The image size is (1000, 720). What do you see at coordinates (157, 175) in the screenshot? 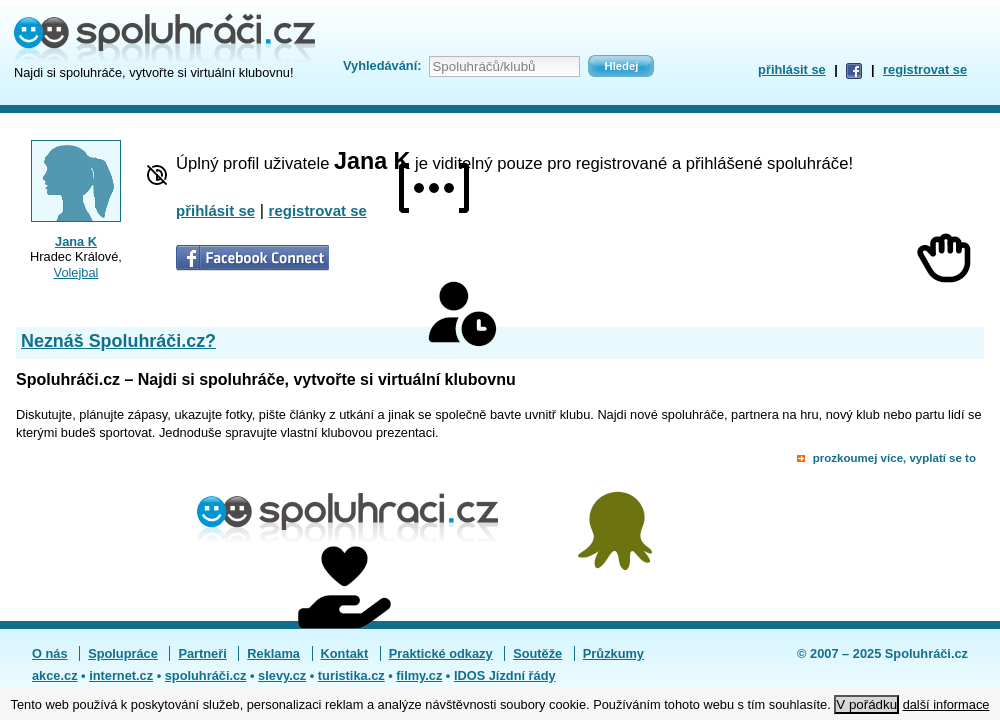
I see `disable contrast adjustment` at bounding box center [157, 175].